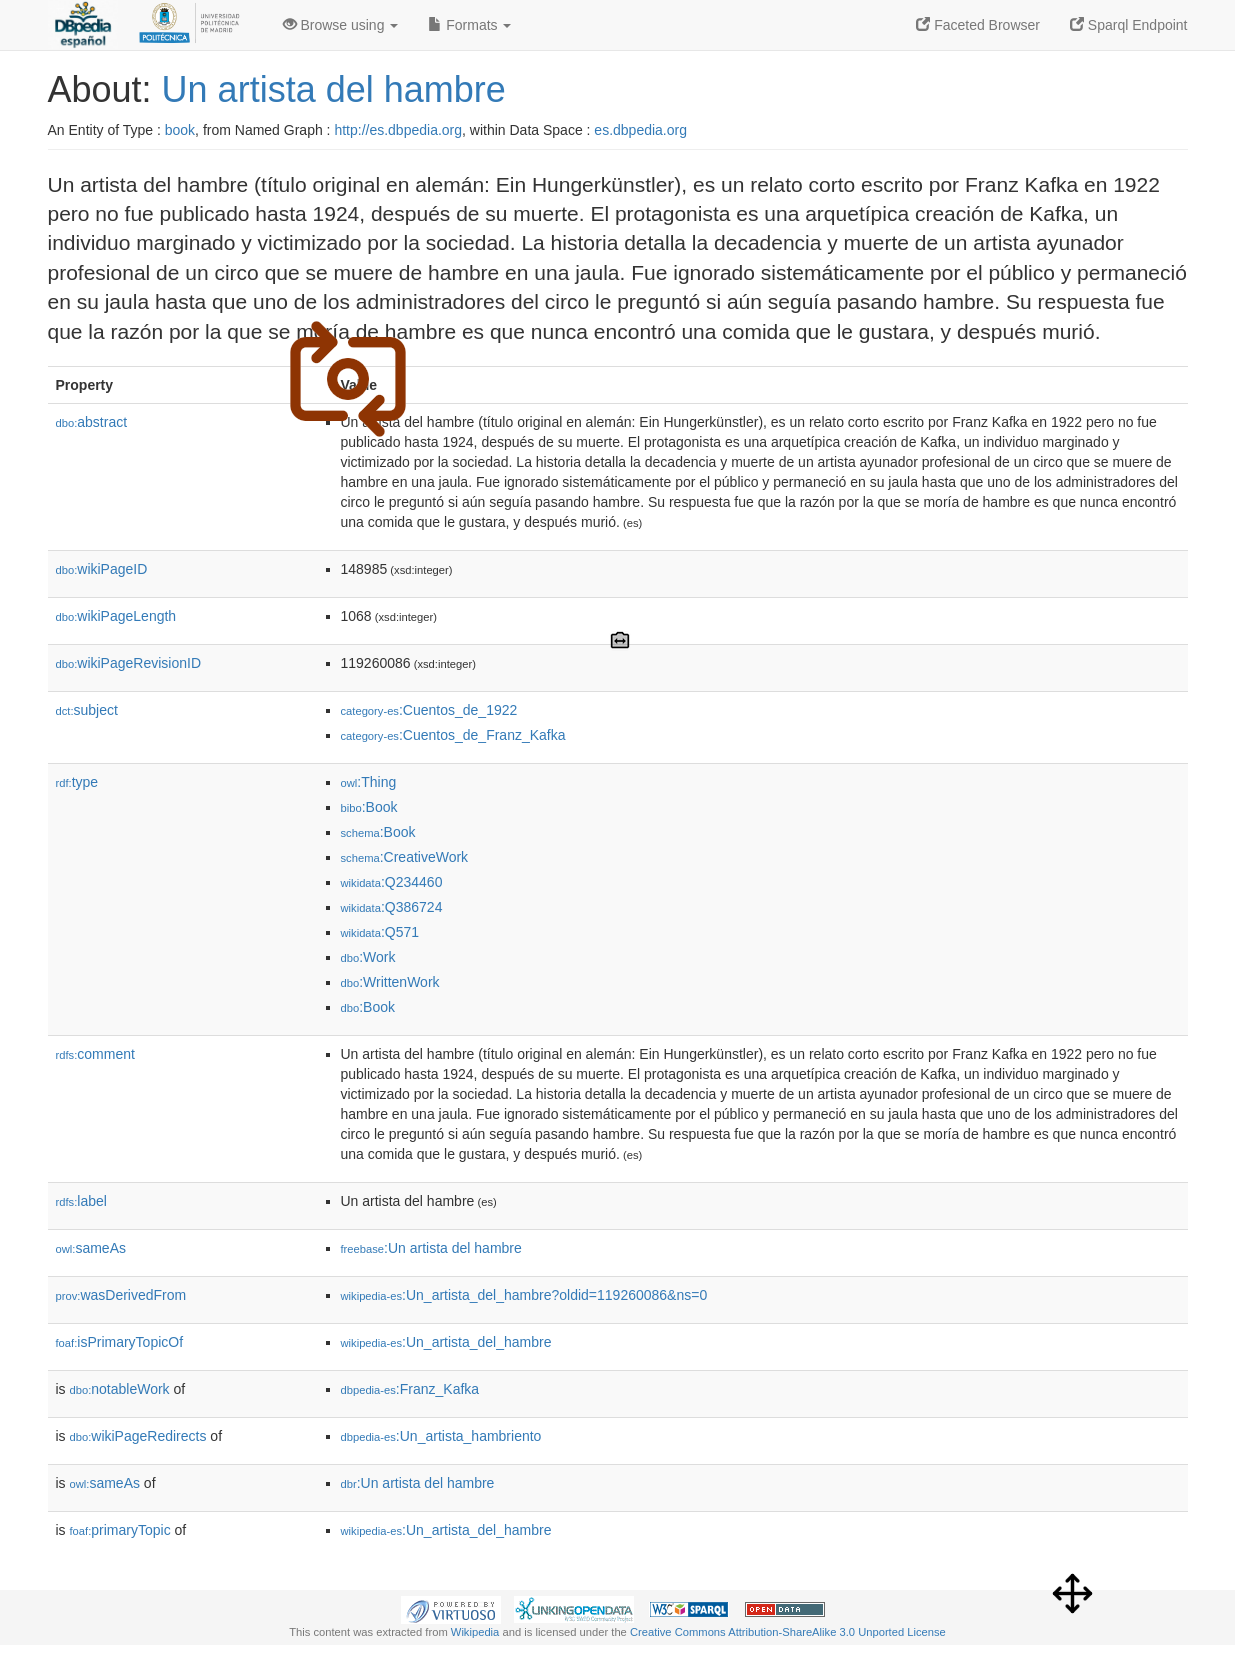 The height and width of the screenshot is (1657, 1235). Describe the element at coordinates (1072, 1593) in the screenshot. I see `move or reposition an element` at that location.